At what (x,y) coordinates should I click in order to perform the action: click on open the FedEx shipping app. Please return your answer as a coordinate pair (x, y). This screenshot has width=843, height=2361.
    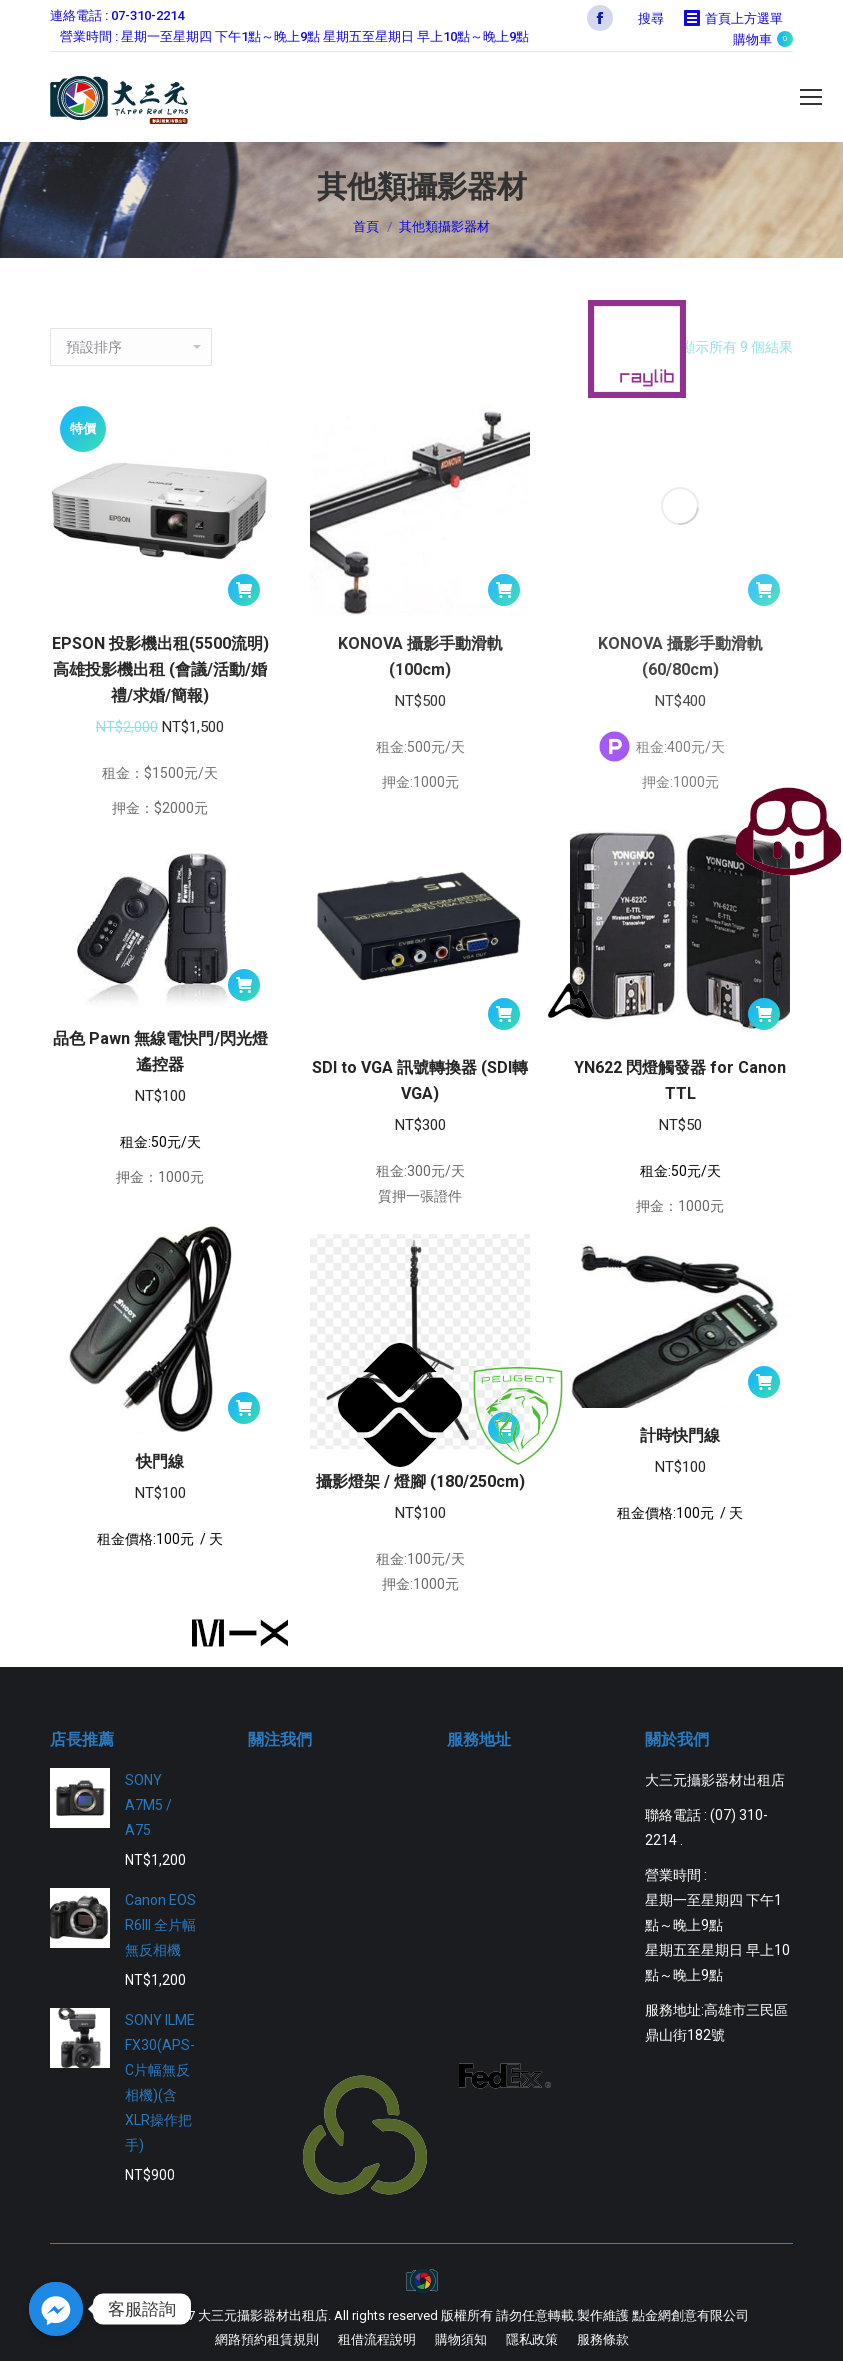
    Looking at the image, I should click on (505, 2076).